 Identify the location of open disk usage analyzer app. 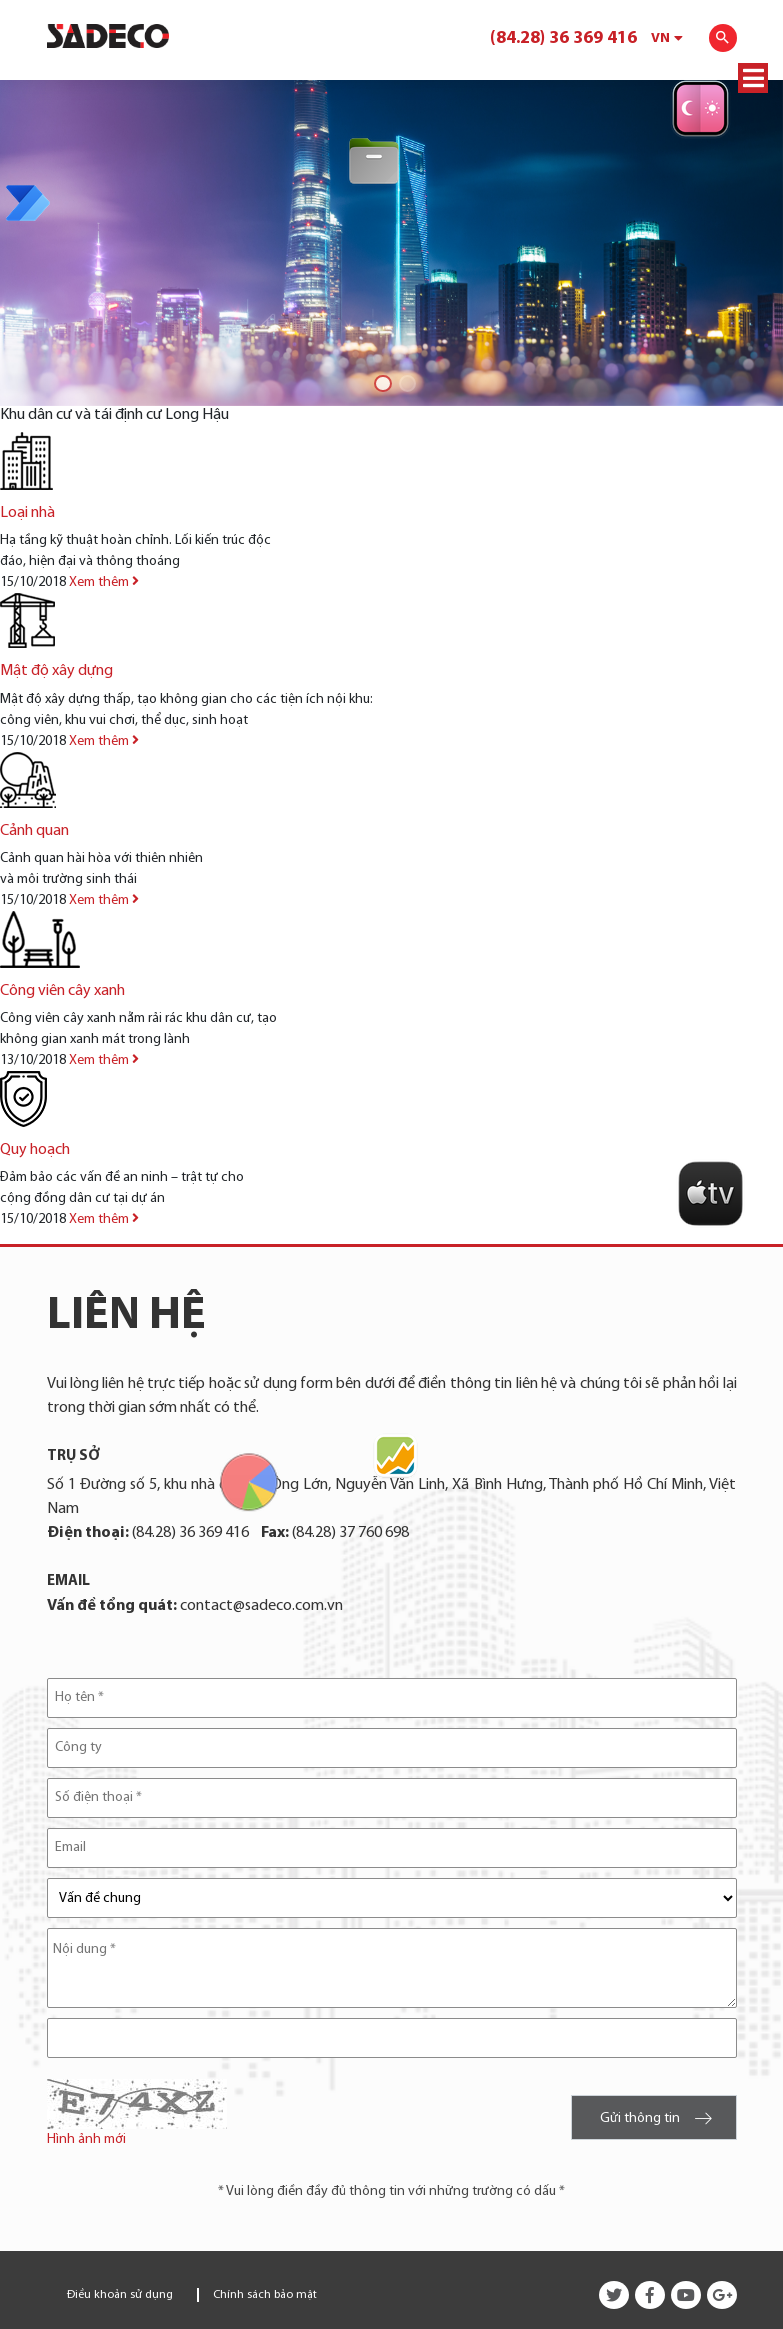
(249, 1482).